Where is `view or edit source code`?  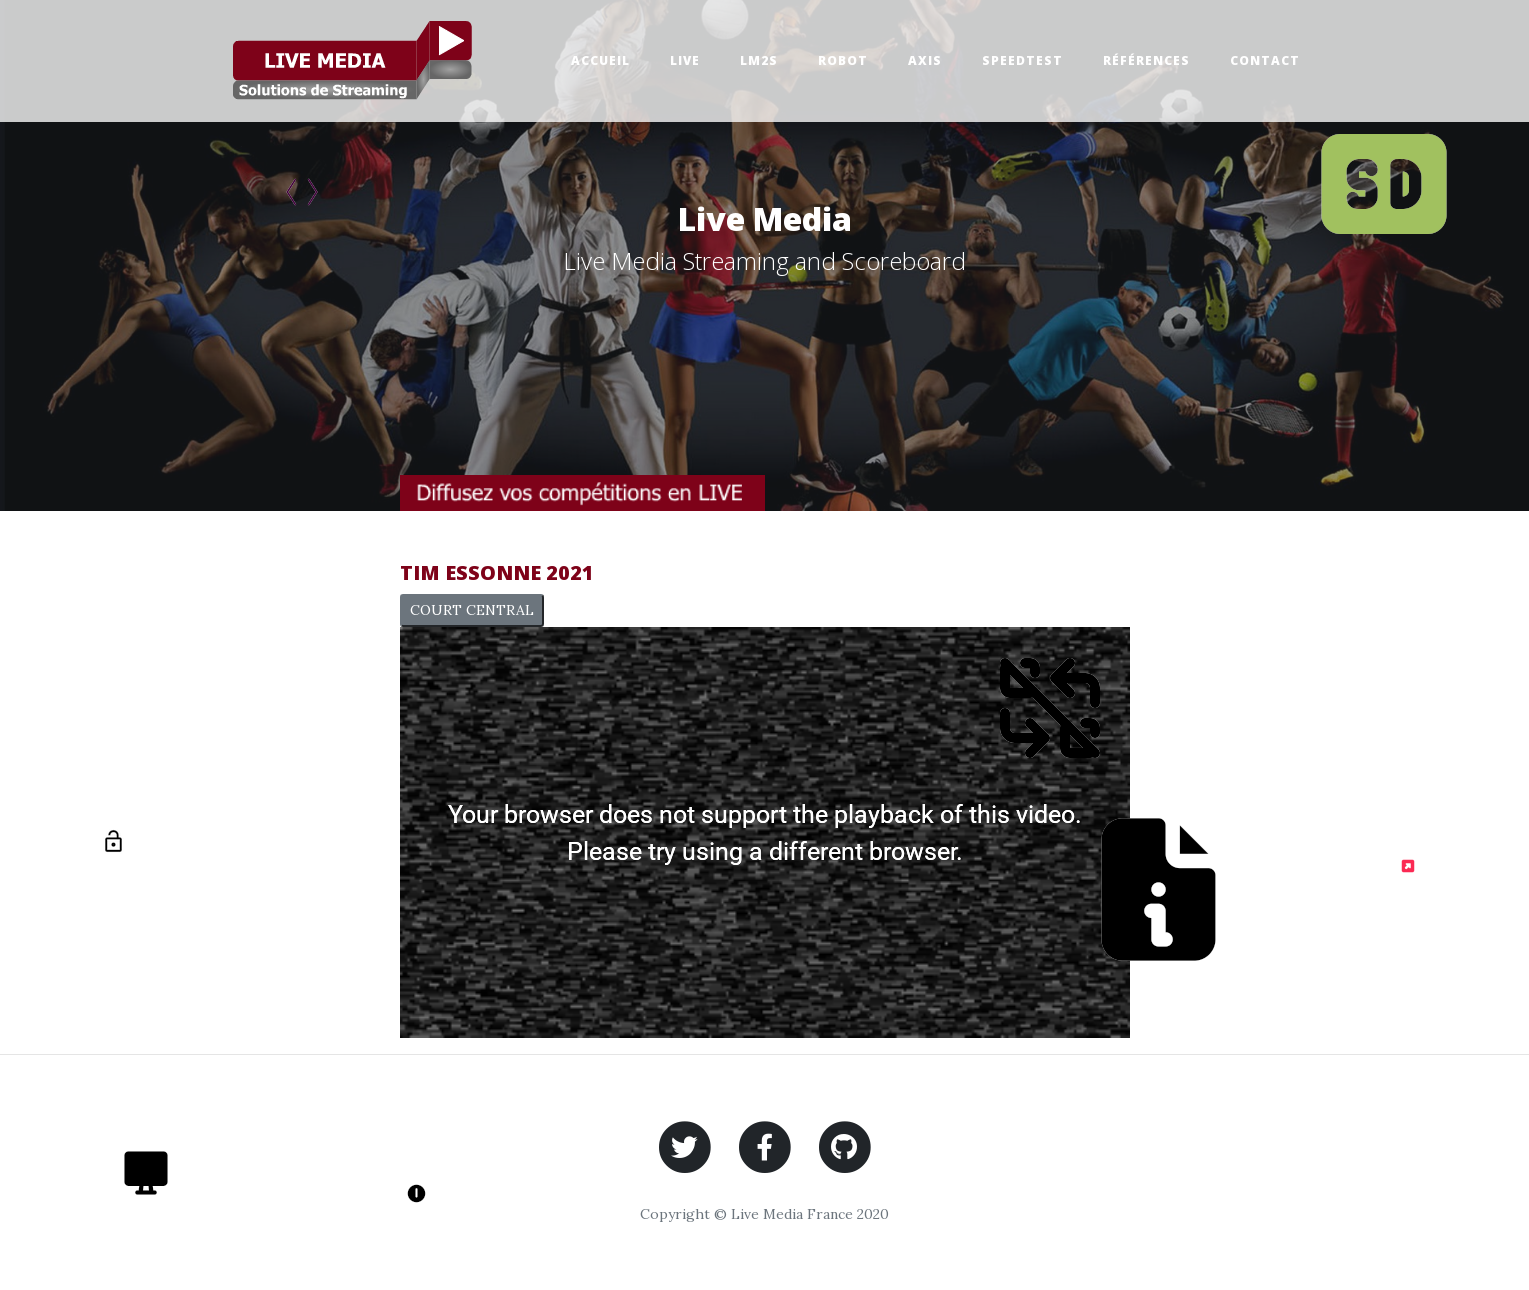 view or edit source code is located at coordinates (302, 192).